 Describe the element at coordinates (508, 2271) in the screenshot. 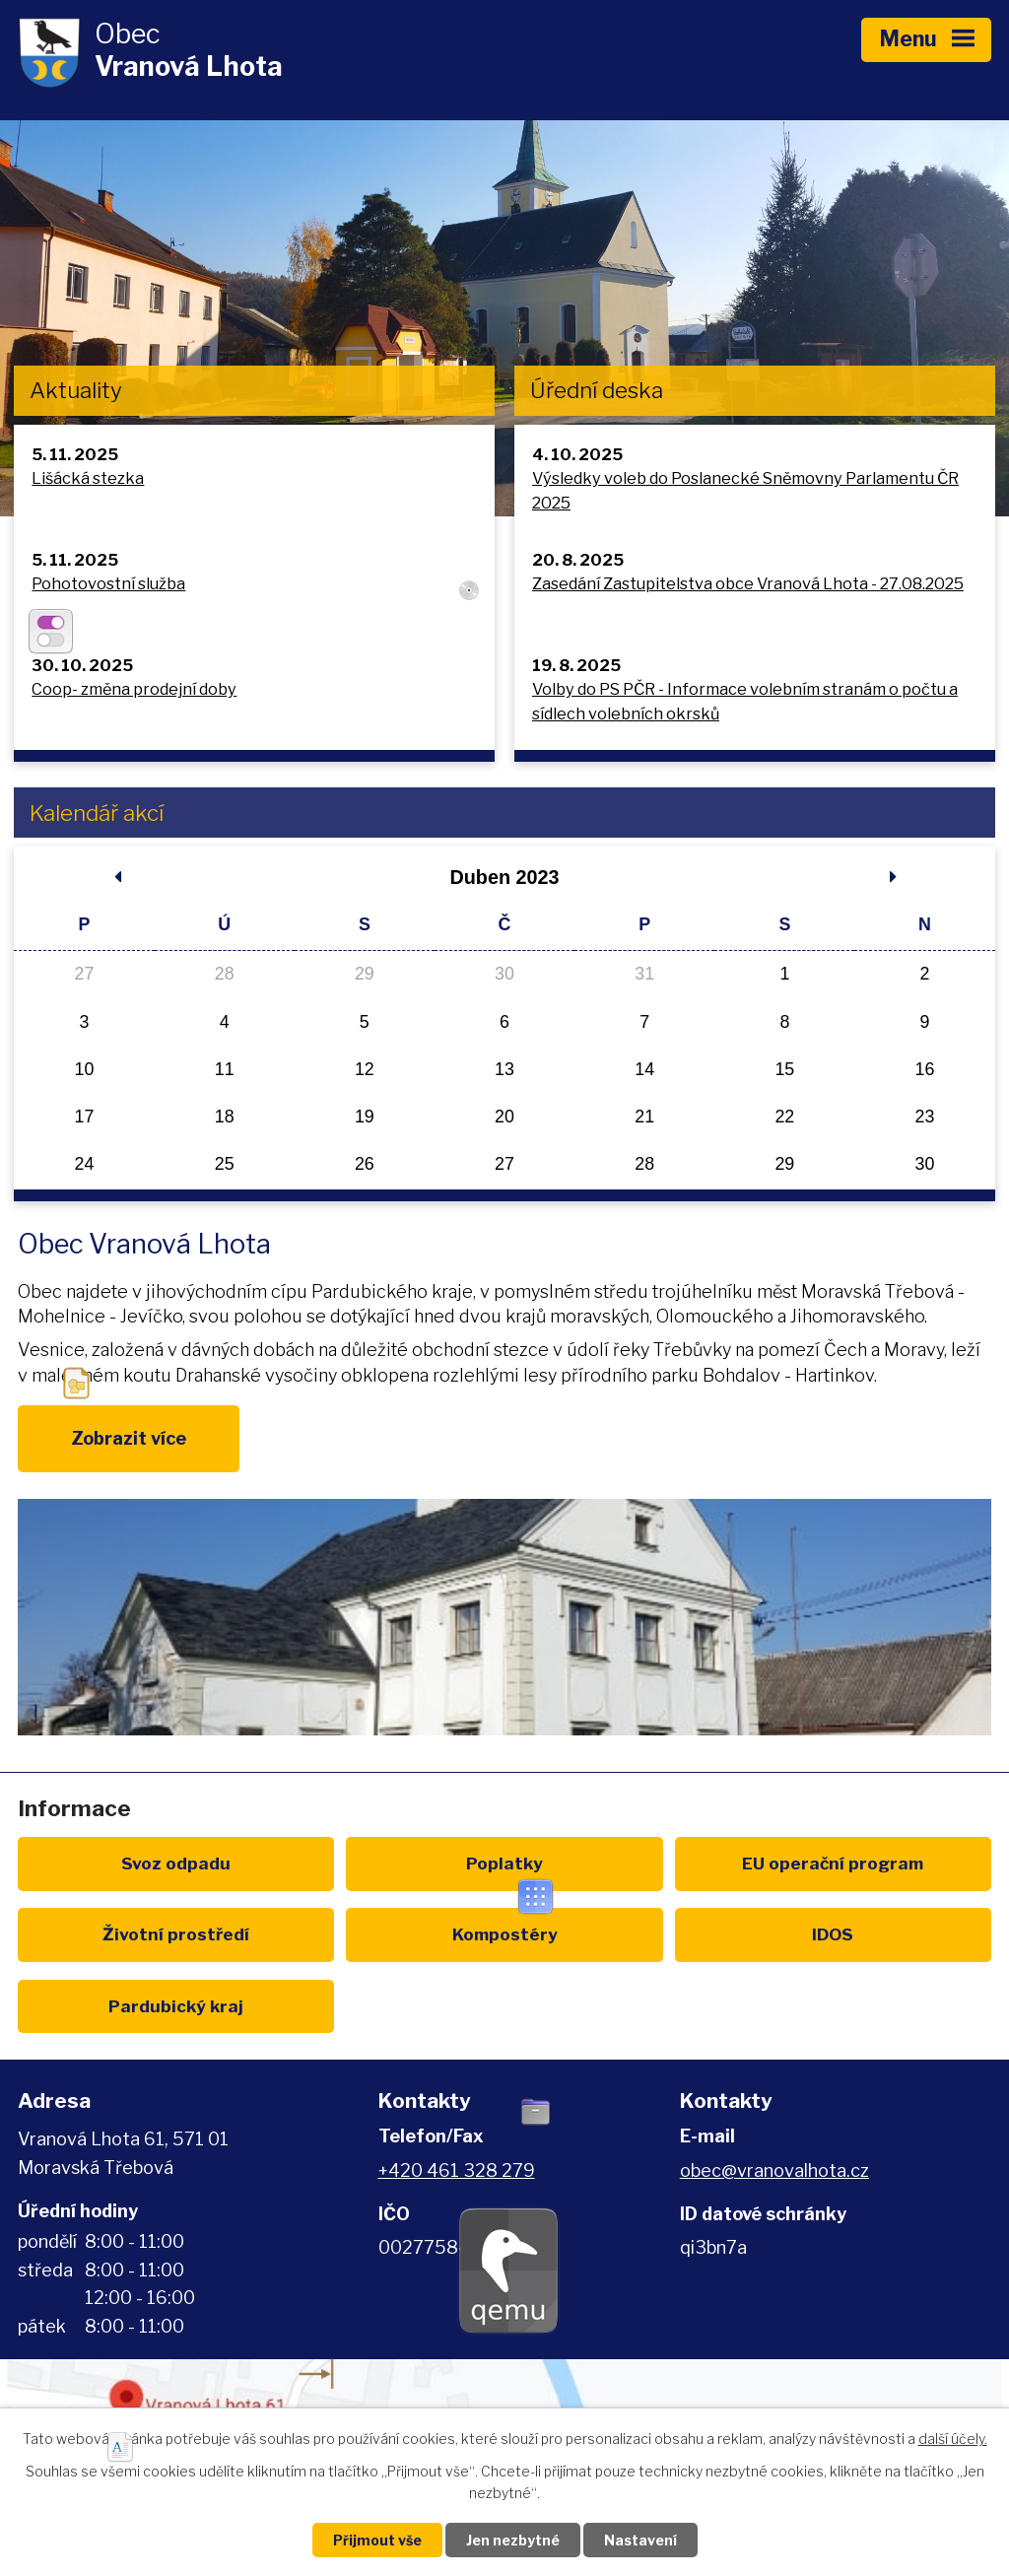

I see `qemu virtual disk image file` at that location.